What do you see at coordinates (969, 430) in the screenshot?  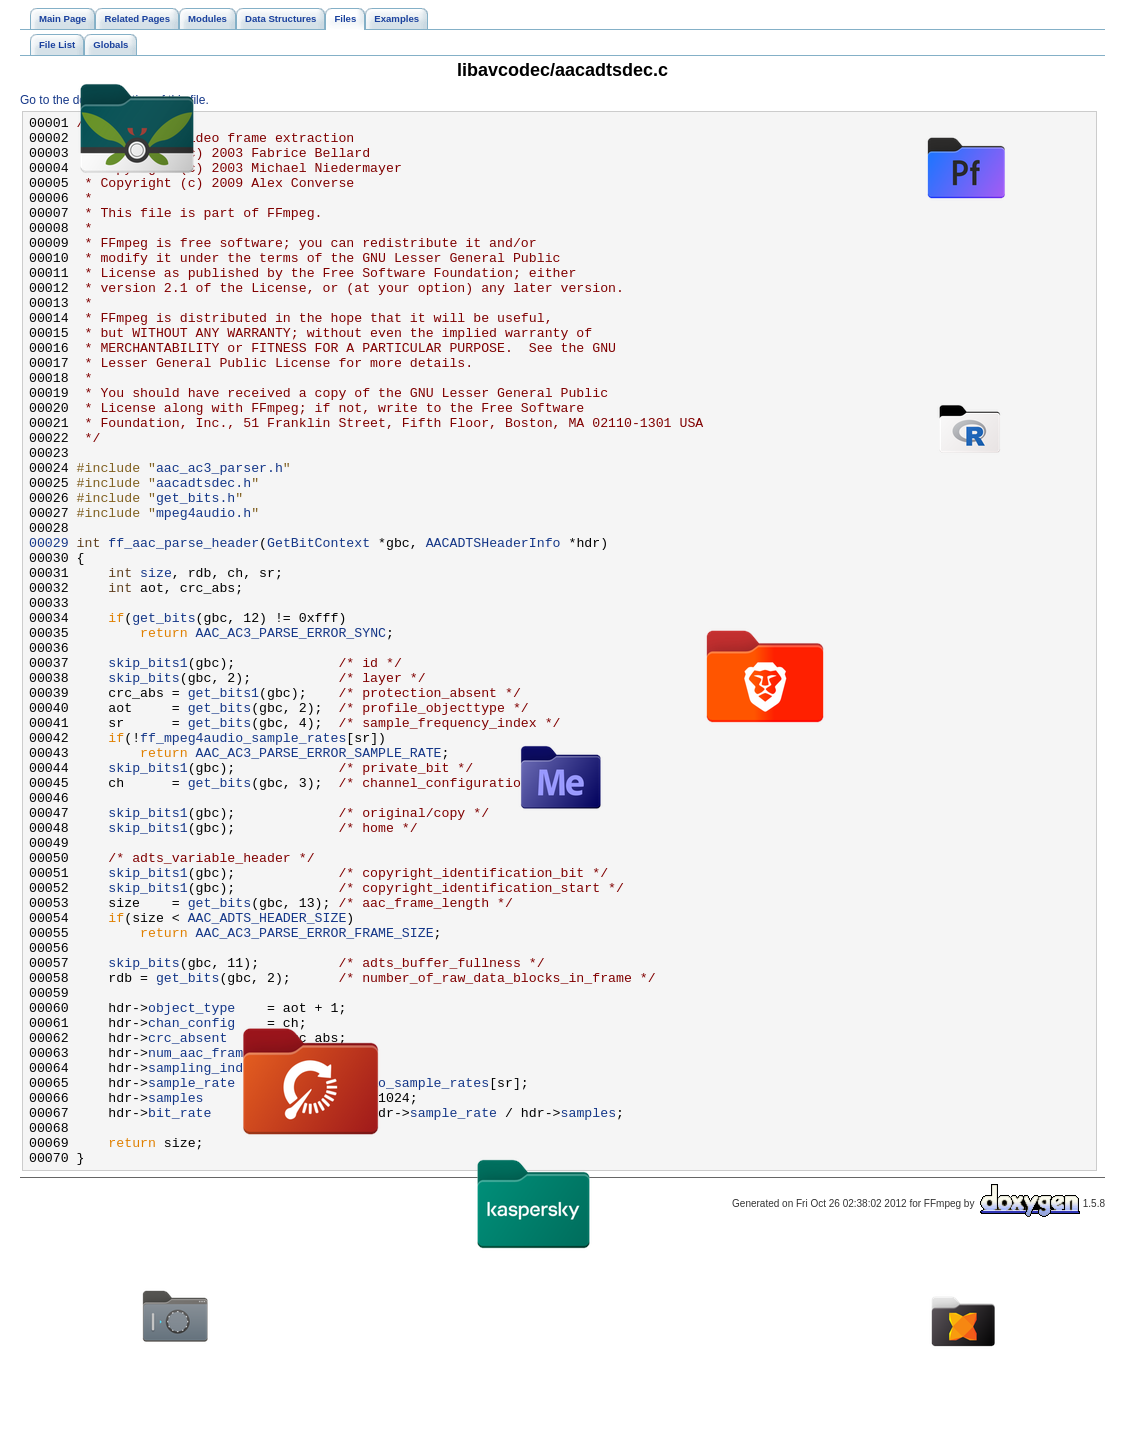 I see `open folder containing R project files` at bounding box center [969, 430].